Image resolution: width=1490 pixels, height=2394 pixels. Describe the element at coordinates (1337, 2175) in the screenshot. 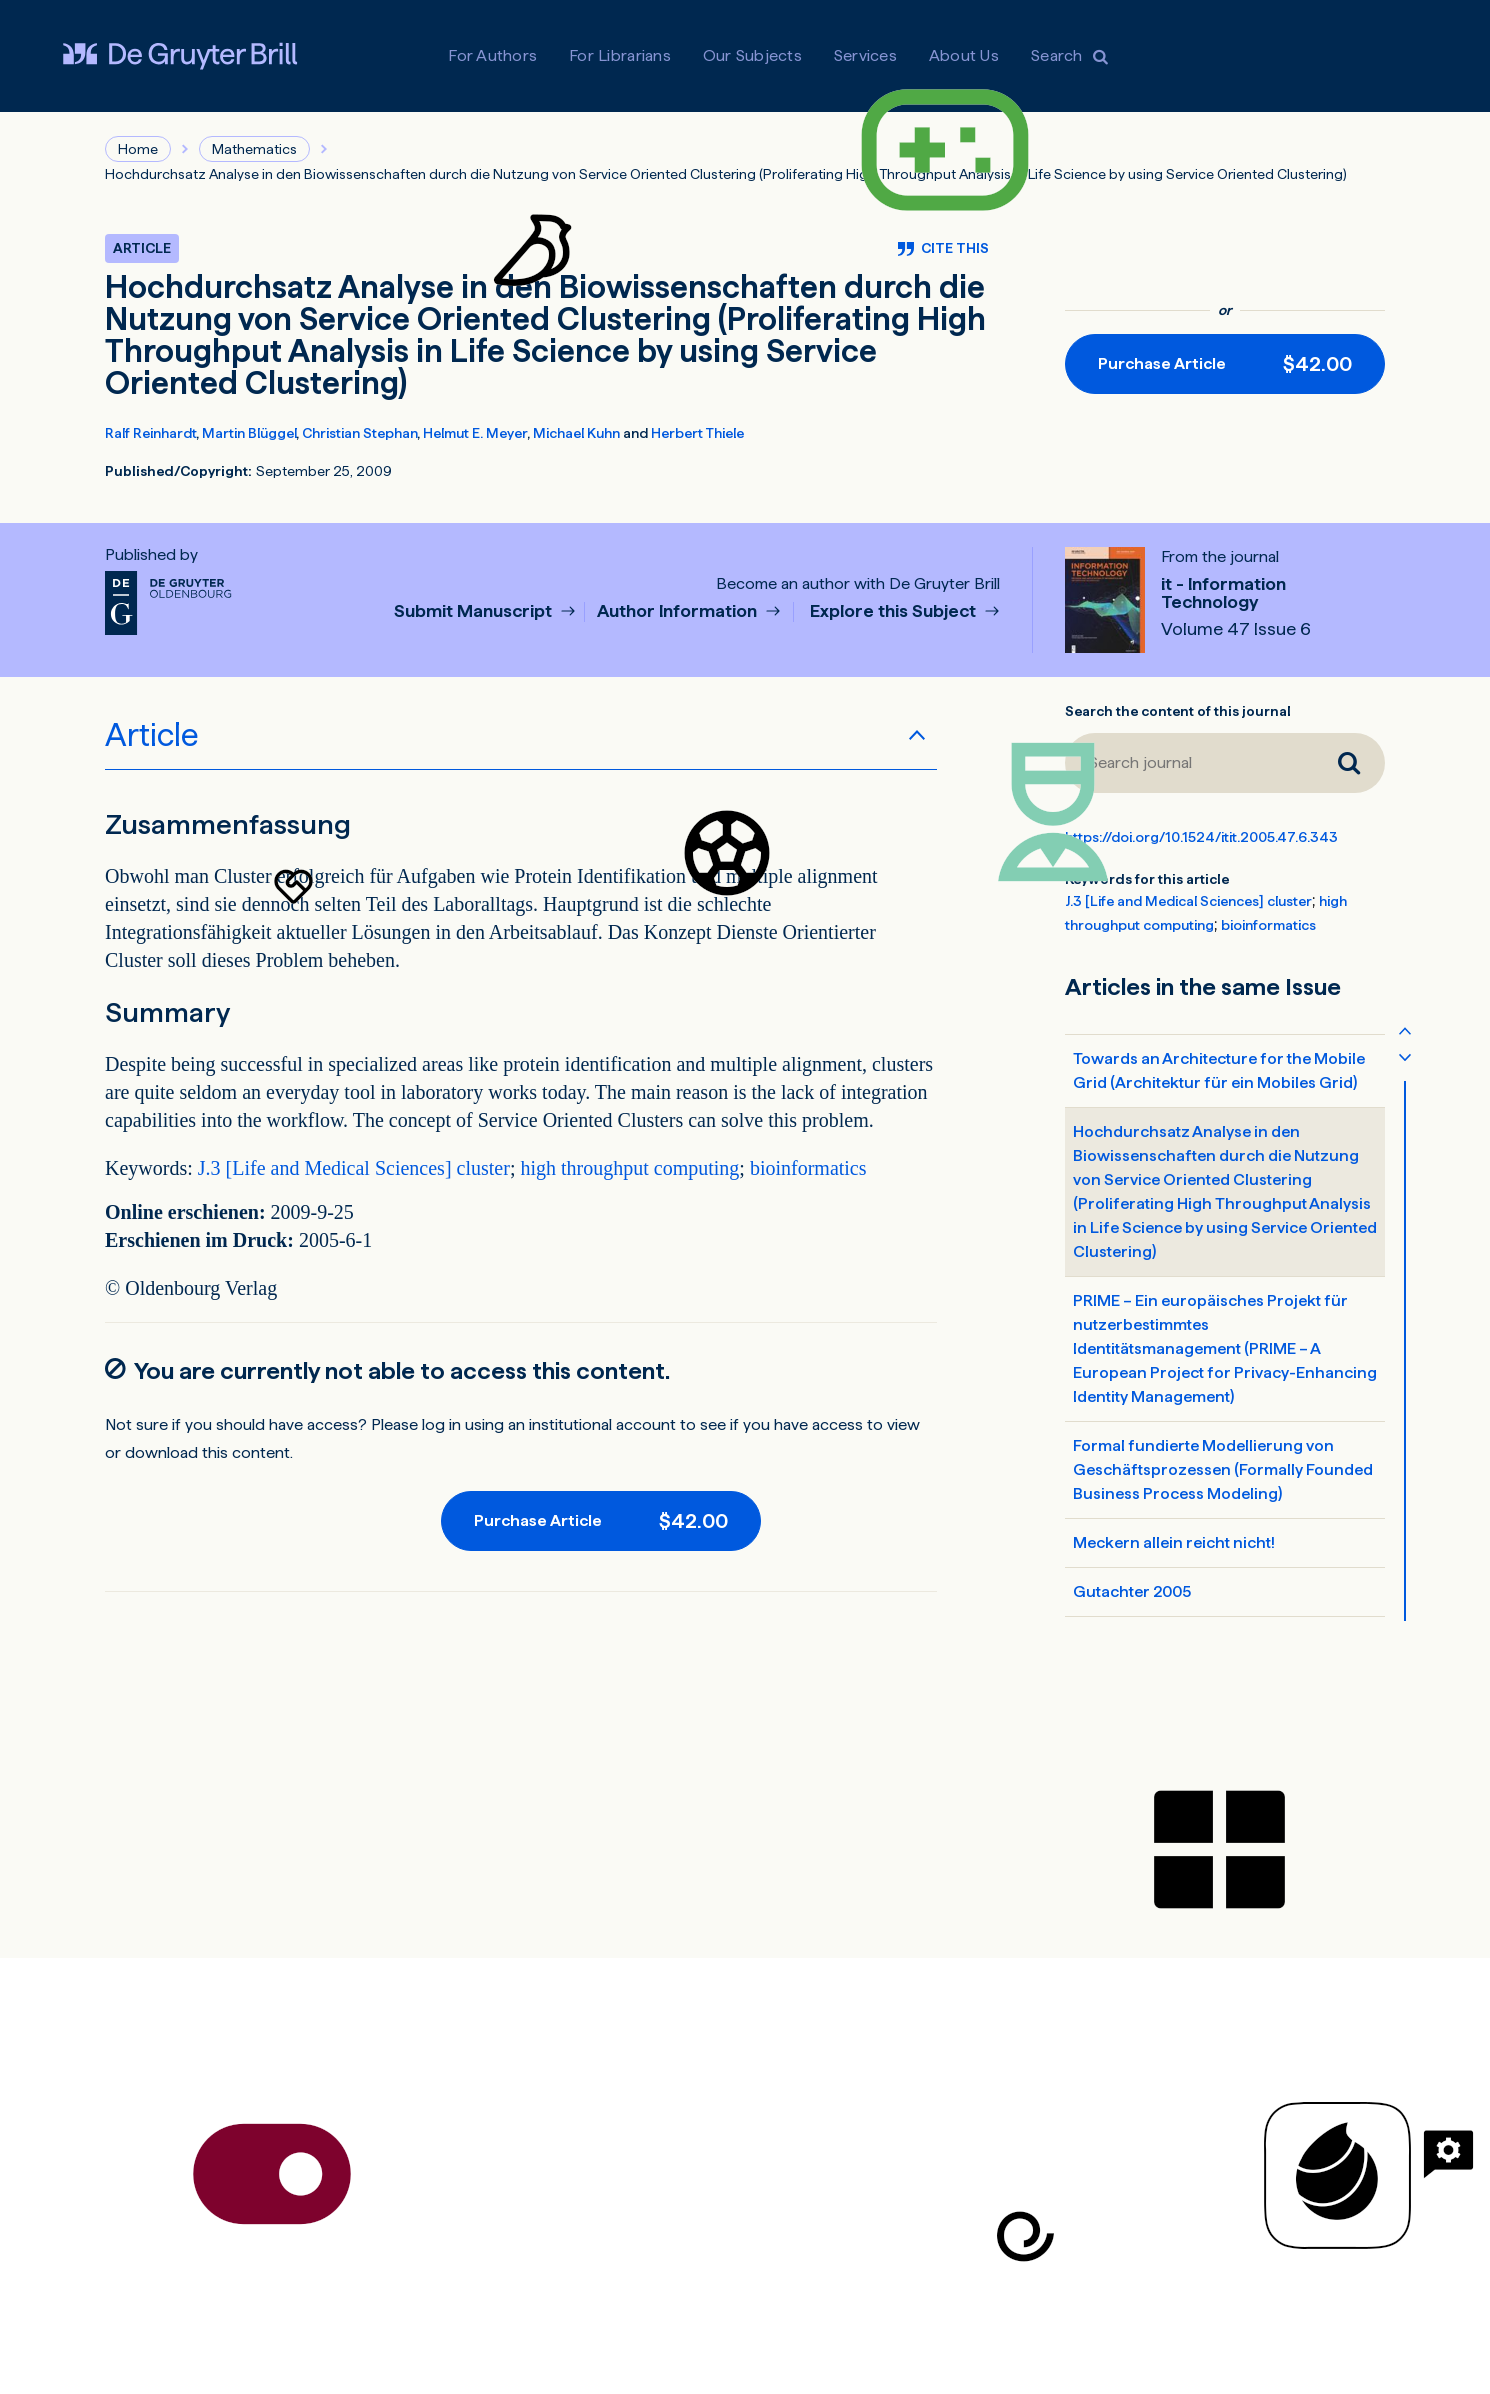

I see `open MediBang Paint app` at that location.